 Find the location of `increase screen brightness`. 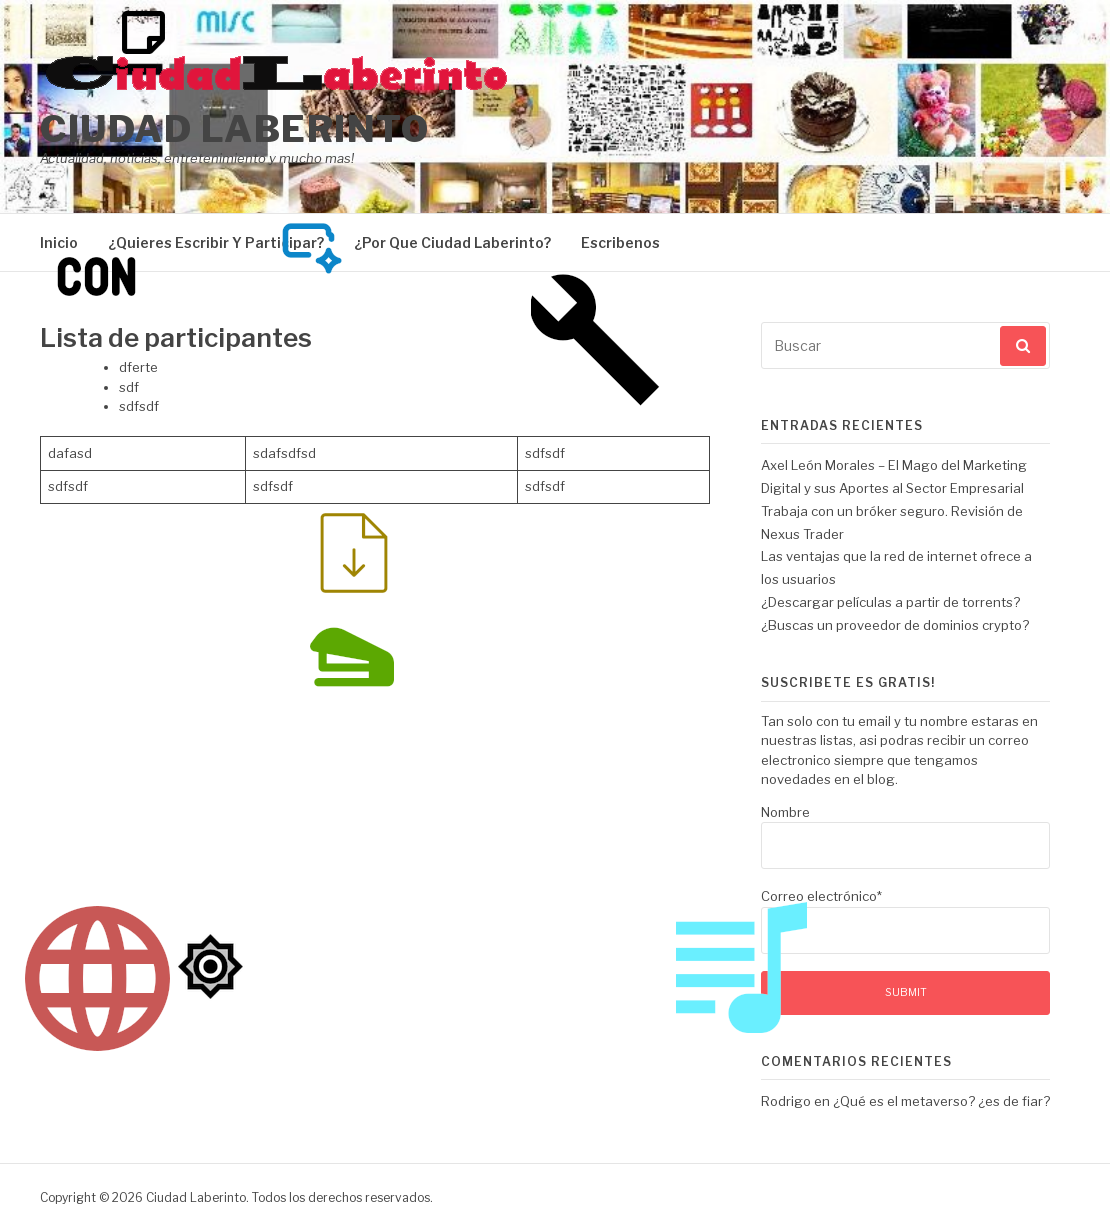

increase screen brightness is located at coordinates (210, 966).